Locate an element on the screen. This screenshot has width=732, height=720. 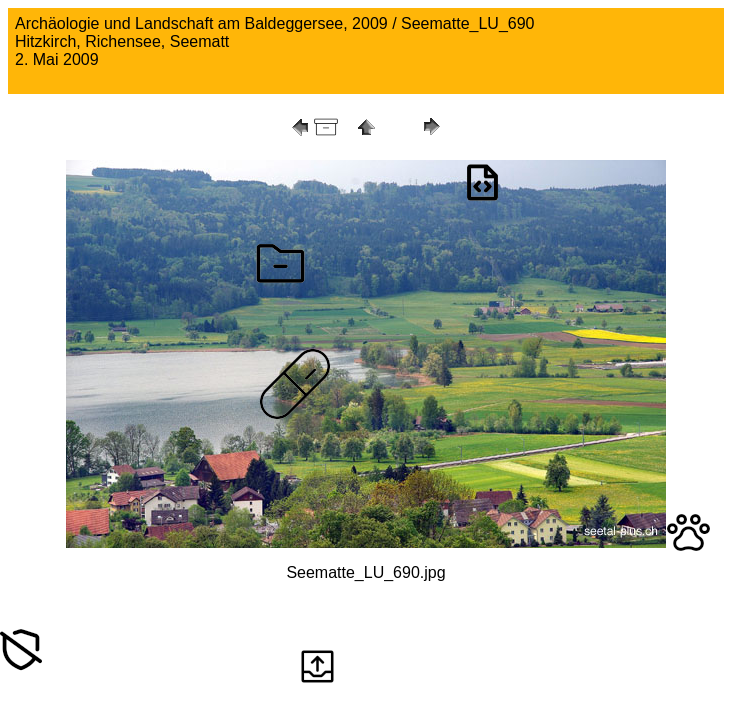
security or protection is disabled is located at coordinates (21, 650).